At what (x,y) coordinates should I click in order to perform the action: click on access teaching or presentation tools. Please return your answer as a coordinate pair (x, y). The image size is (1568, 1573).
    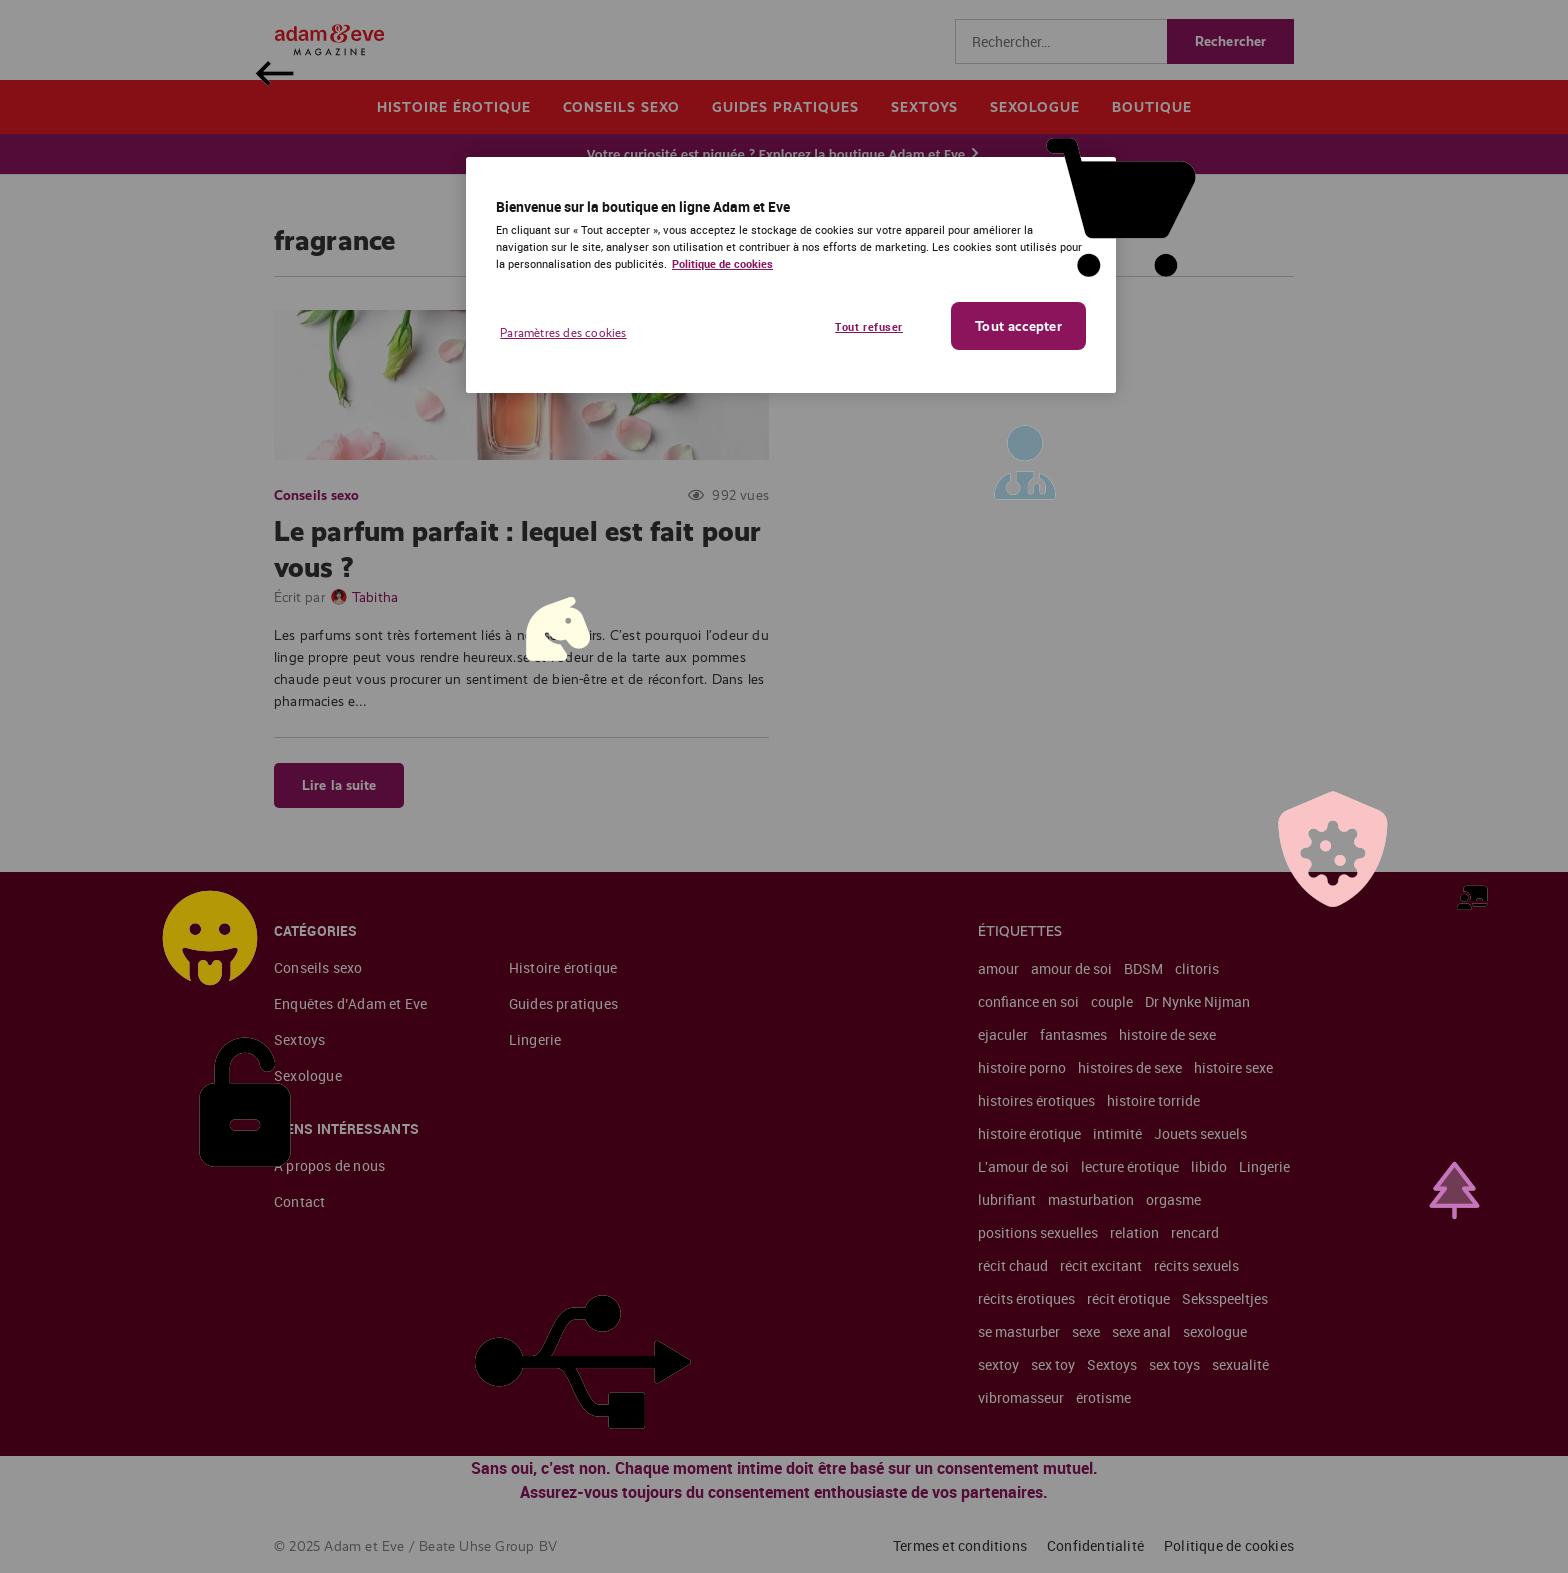
    Looking at the image, I should click on (1473, 897).